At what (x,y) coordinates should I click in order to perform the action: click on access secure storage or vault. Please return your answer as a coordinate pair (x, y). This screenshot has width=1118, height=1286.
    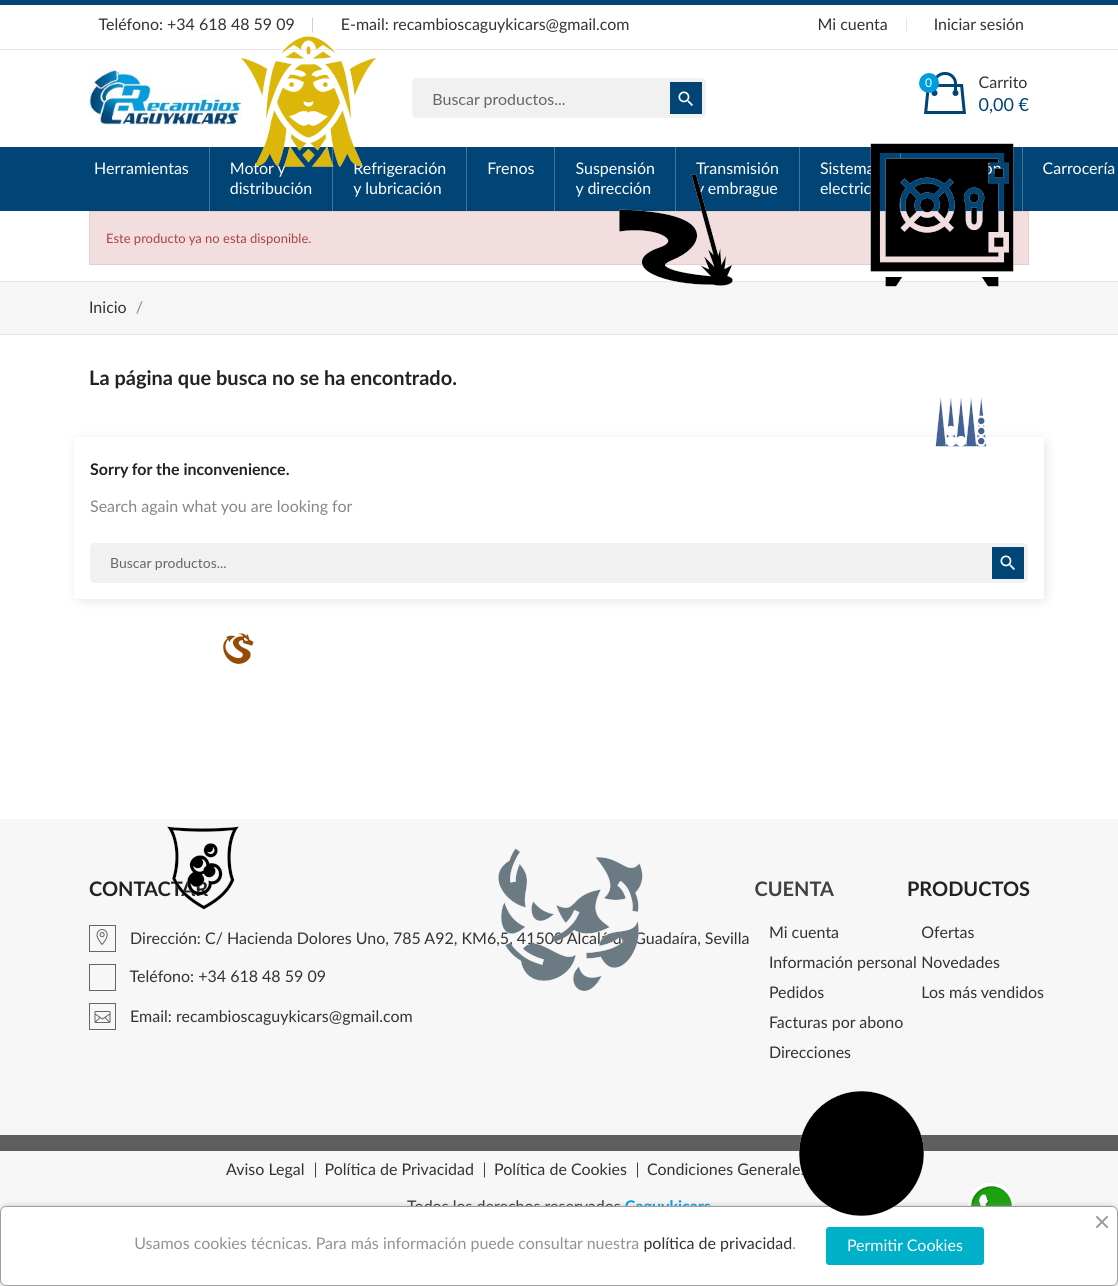
    Looking at the image, I should click on (942, 215).